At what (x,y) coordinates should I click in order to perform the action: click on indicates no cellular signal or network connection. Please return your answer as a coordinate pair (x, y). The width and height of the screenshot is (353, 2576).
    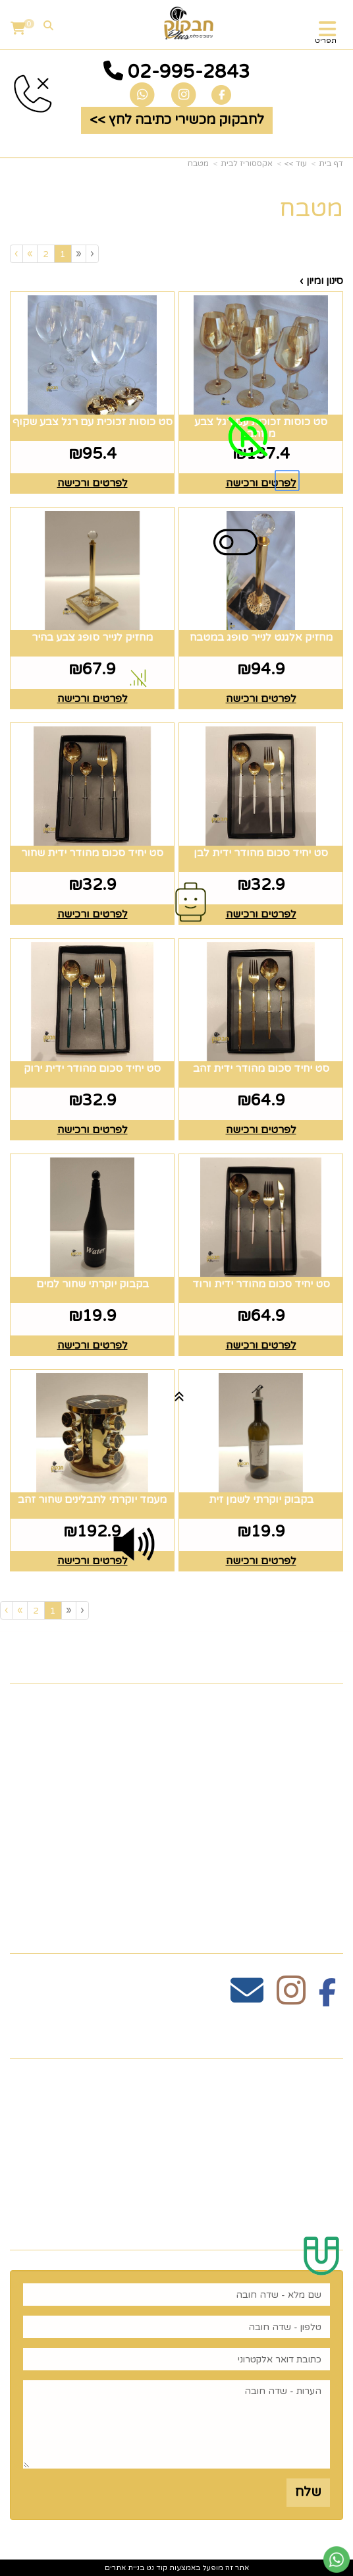
    Looking at the image, I should click on (138, 678).